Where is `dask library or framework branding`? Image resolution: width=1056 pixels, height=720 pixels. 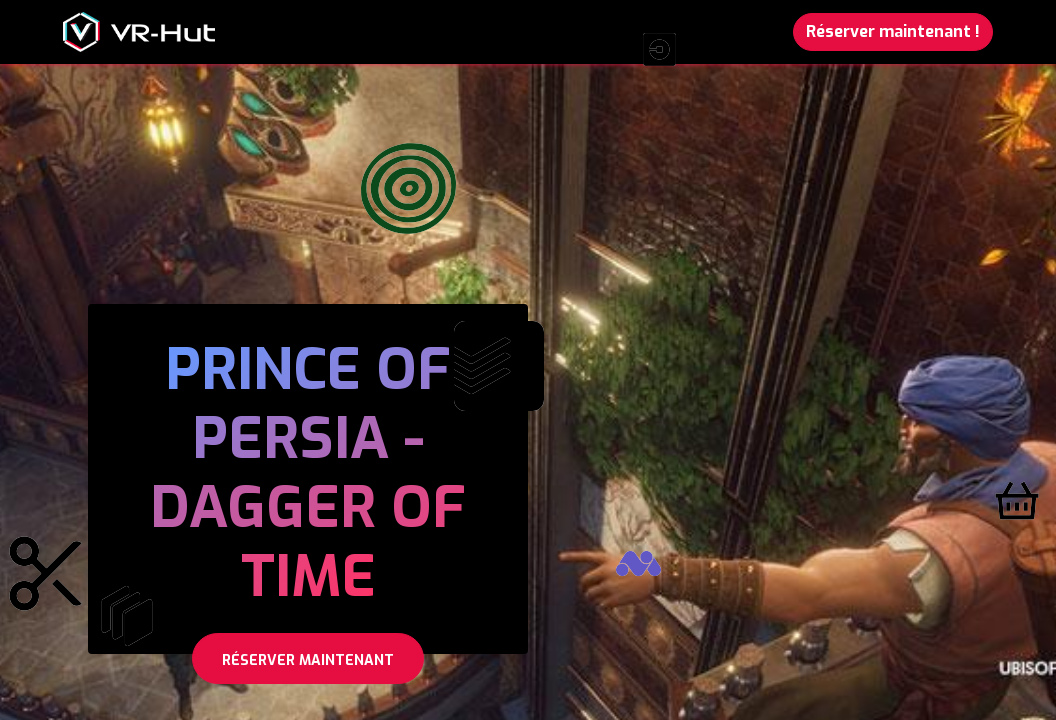 dask library or framework branding is located at coordinates (127, 616).